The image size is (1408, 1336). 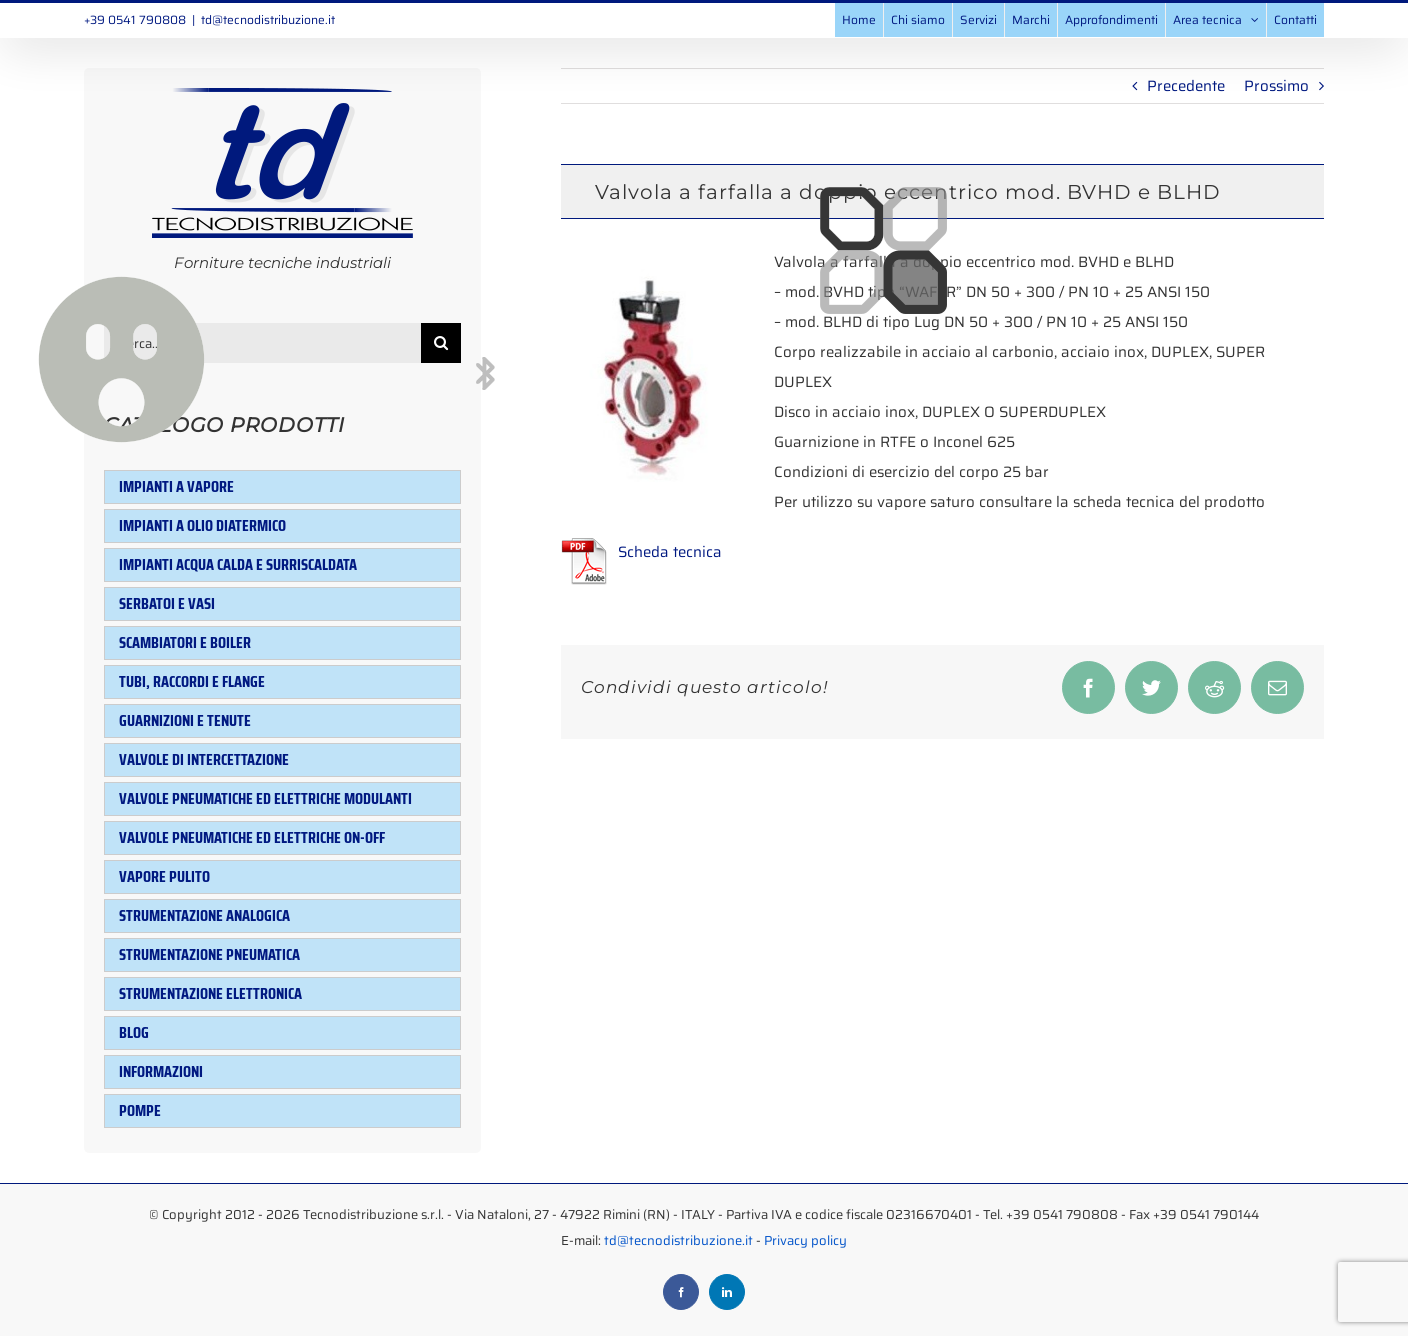 What do you see at coordinates (121, 359) in the screenshot?
I see `surprised reaction emoji` at bounding box center [121, 359].